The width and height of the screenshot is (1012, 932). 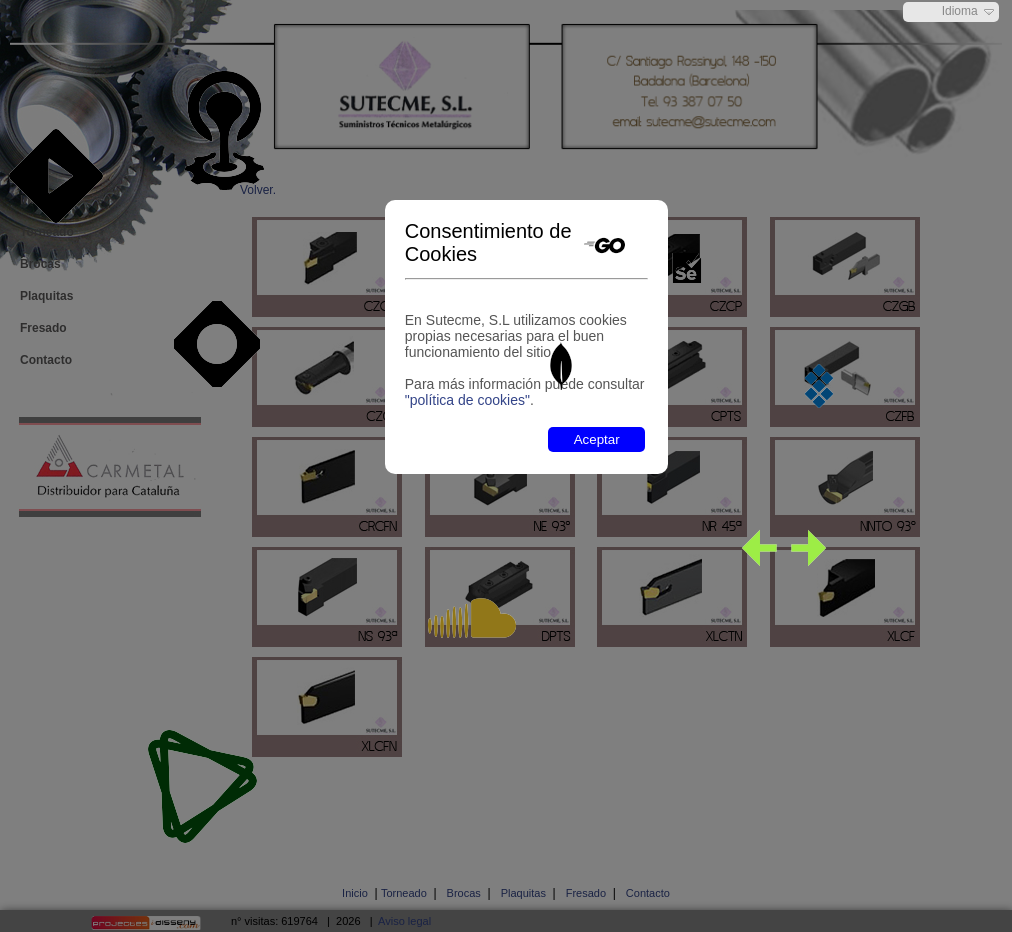 What do you see at coordinates (202, 786) in the screenshot?
I see `open CiviCRM application` at bounding box center [202, 786].